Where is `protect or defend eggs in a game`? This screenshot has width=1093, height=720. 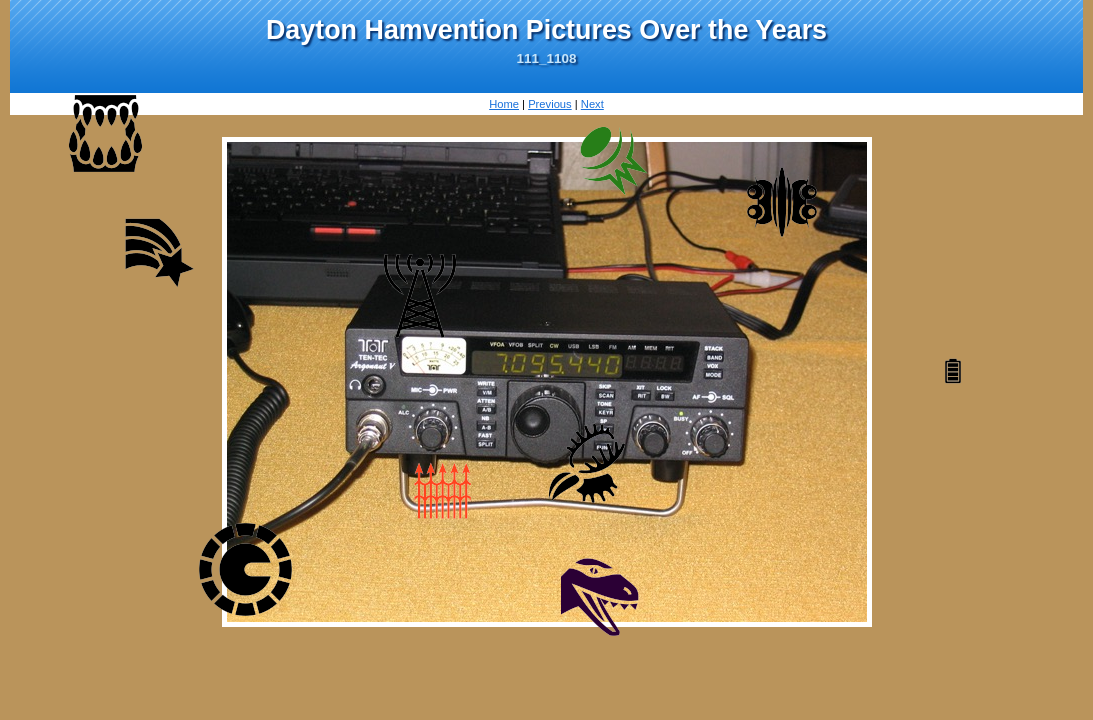
protect or defend eggs in a game is located at coordinates (613, 161).